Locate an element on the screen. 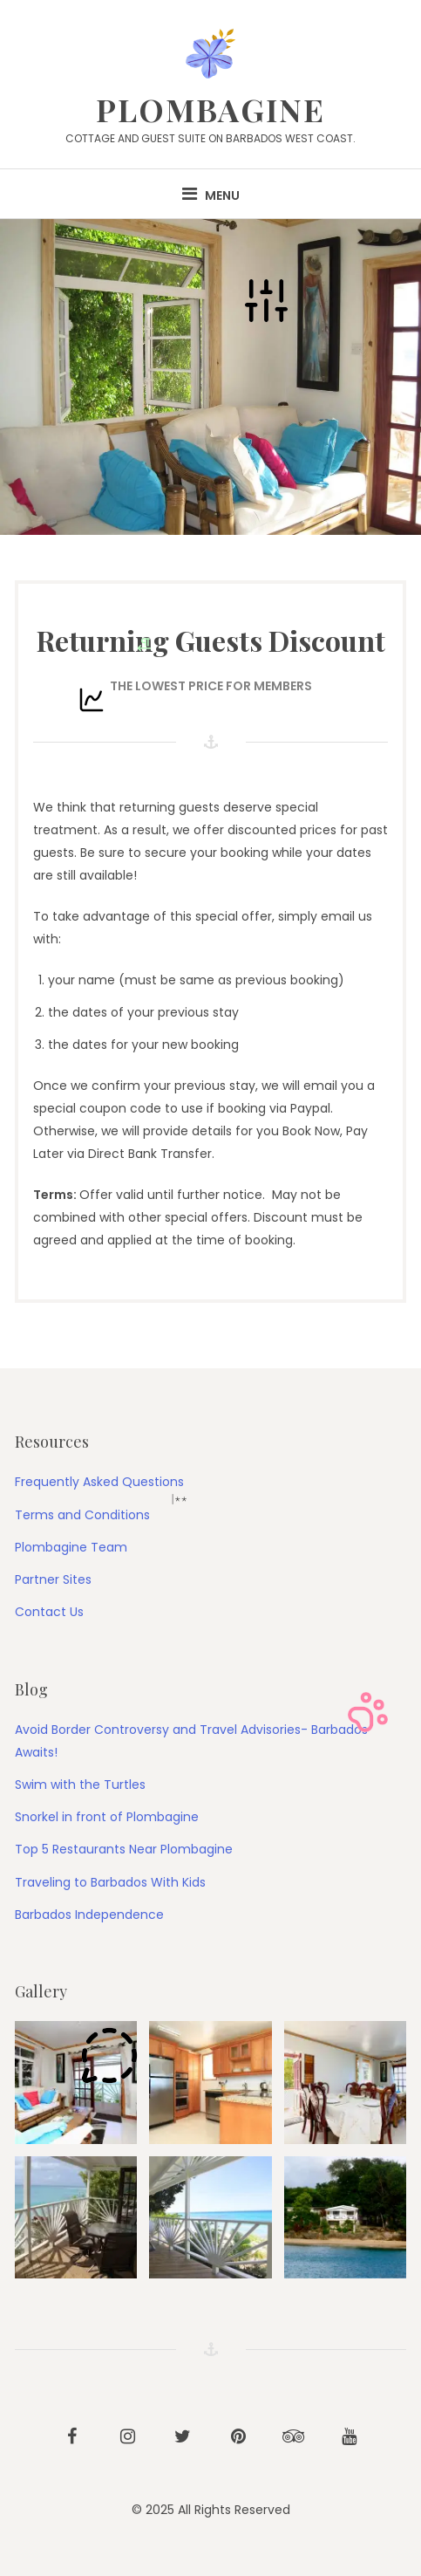  access pet-related features or settings is located at coordinates (368, 1712).